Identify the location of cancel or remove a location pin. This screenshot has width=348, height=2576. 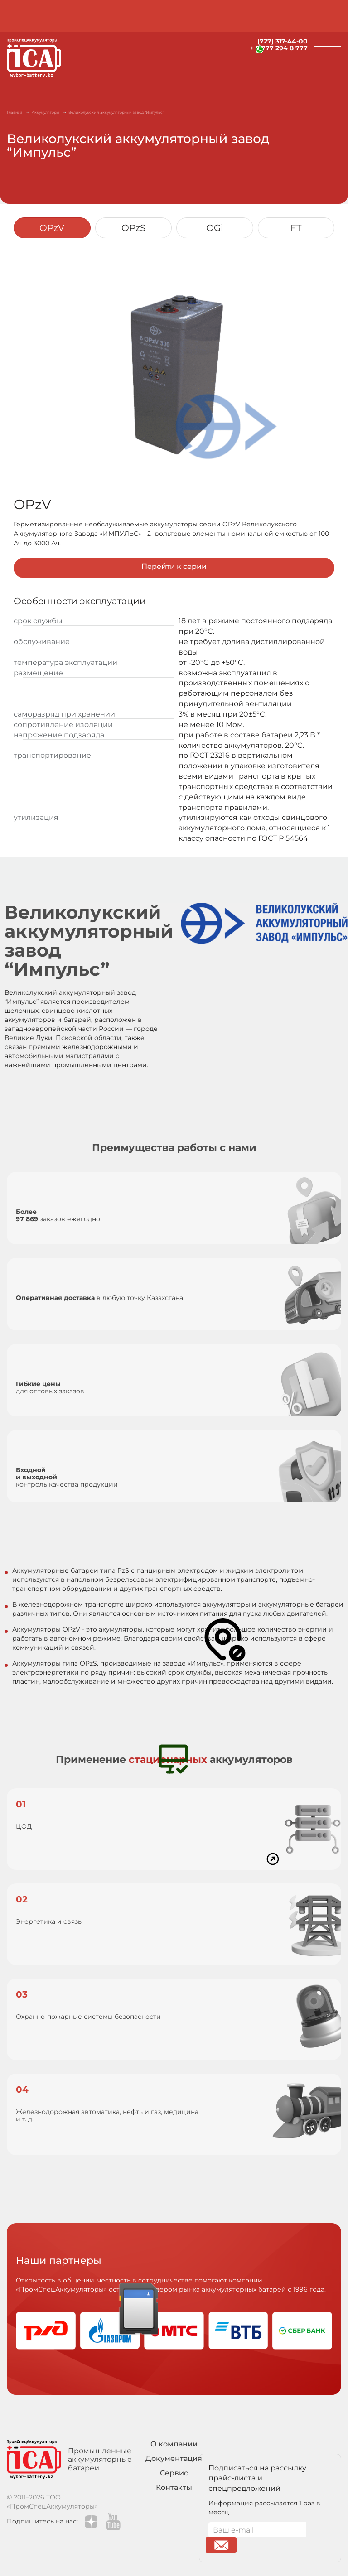
(223, 1639).